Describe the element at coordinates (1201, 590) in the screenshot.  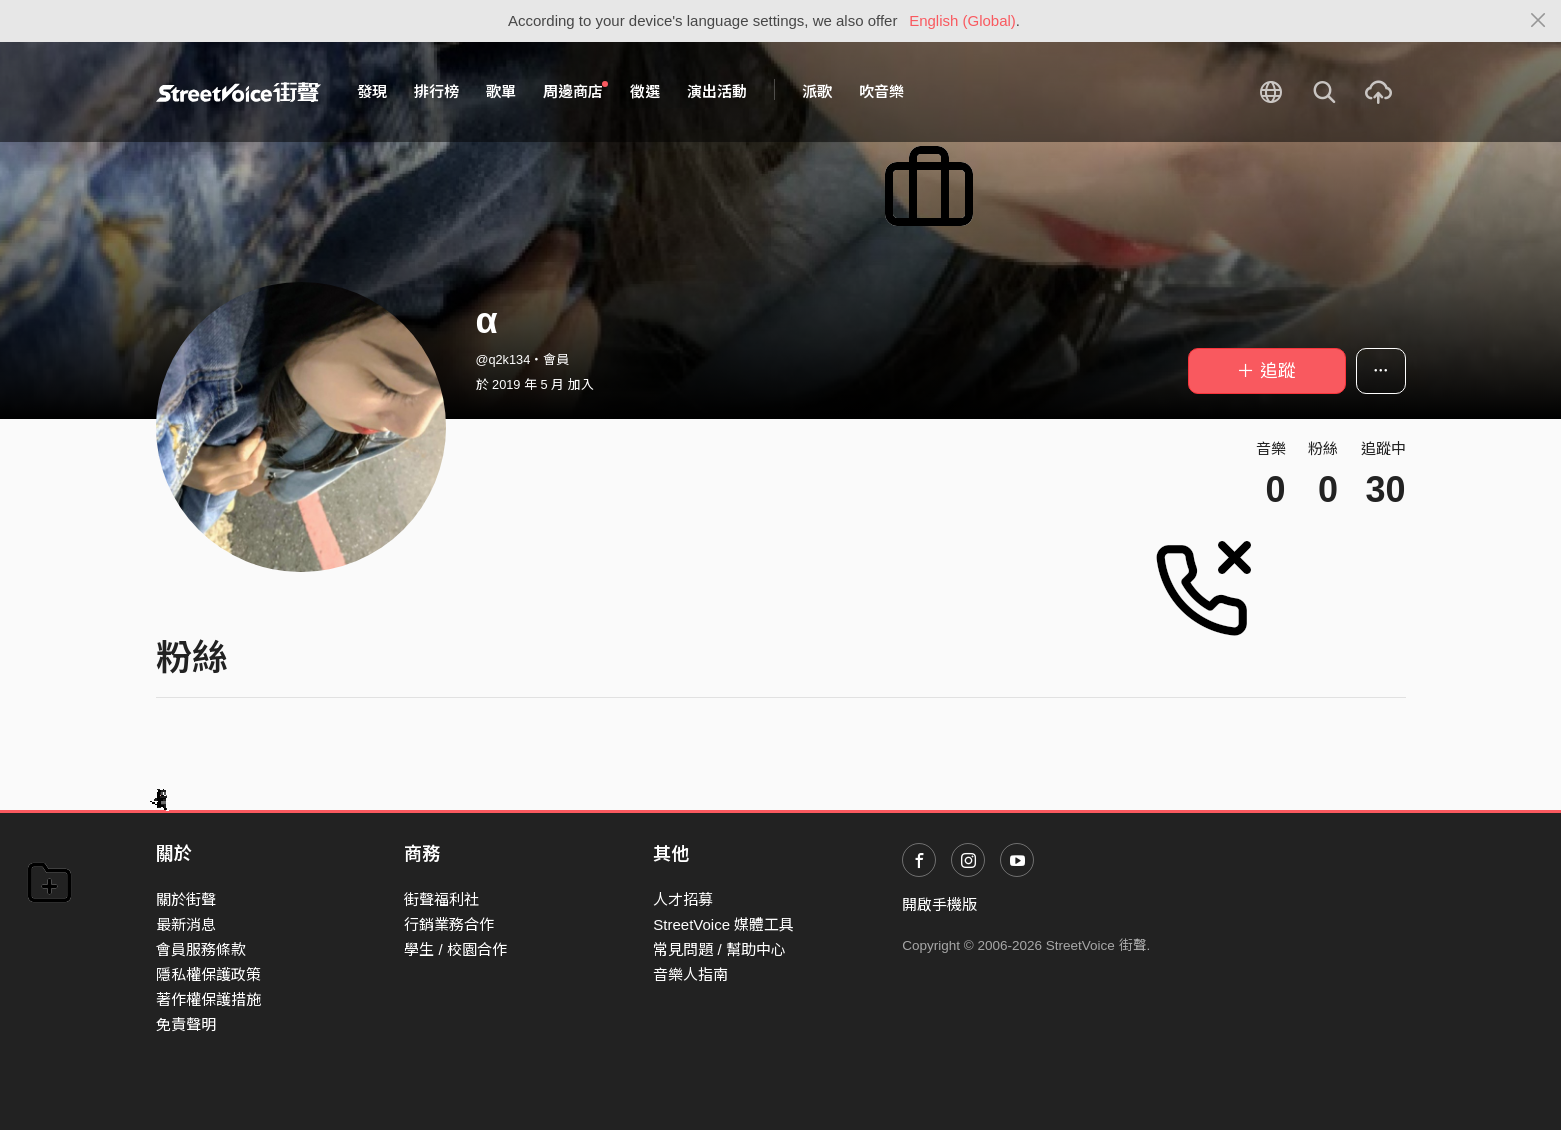
I see `indicates a missed phone call` at that location.